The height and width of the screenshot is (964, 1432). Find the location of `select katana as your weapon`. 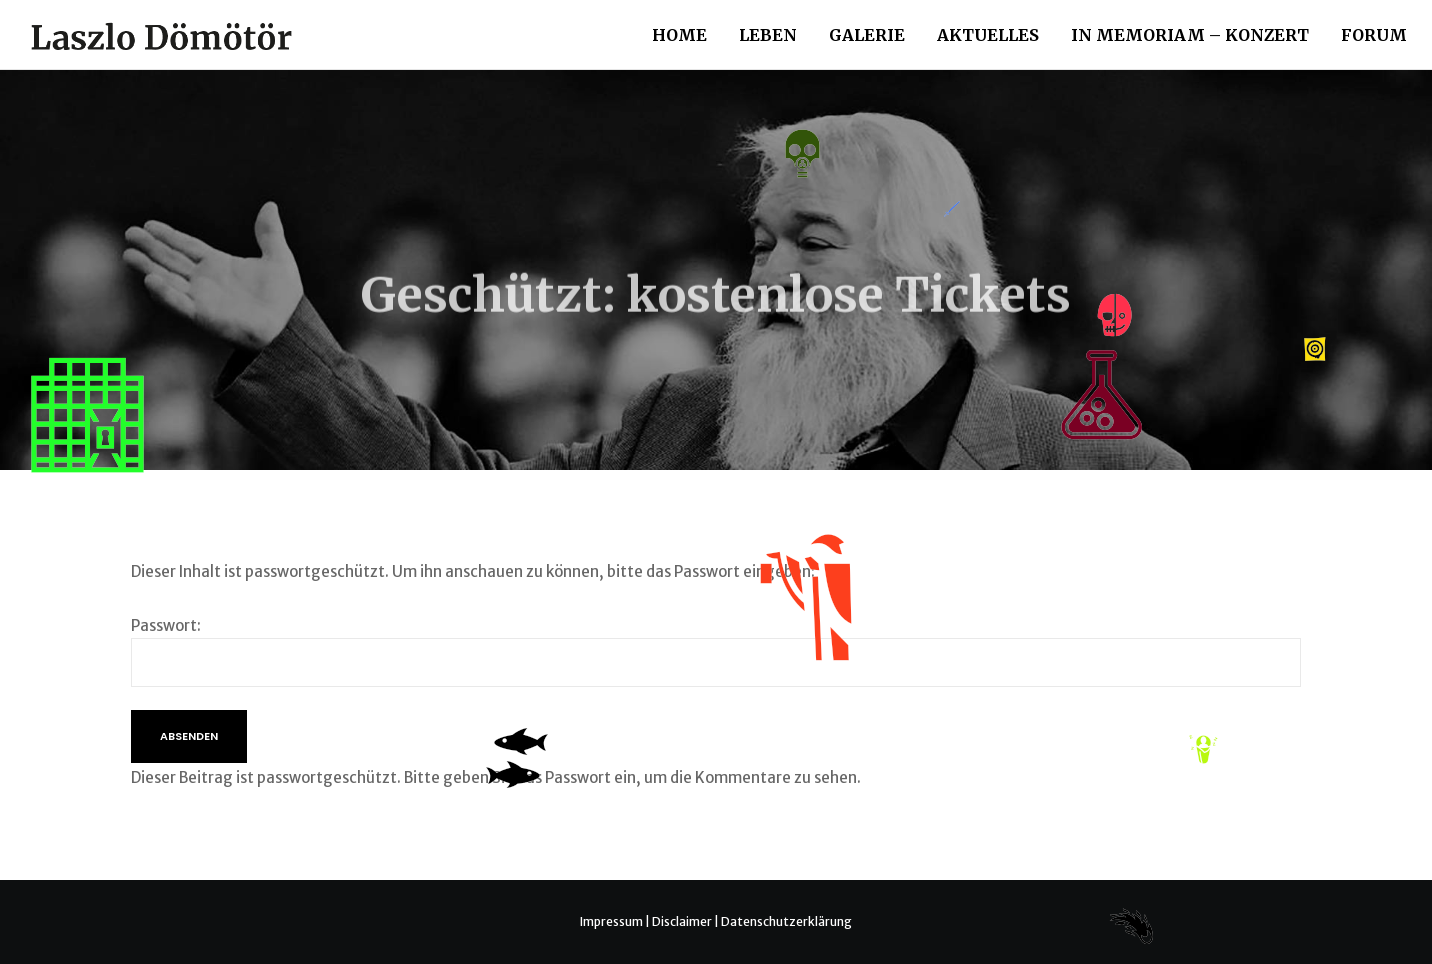

select katana as your weapon is located at coordinates (952, 209).